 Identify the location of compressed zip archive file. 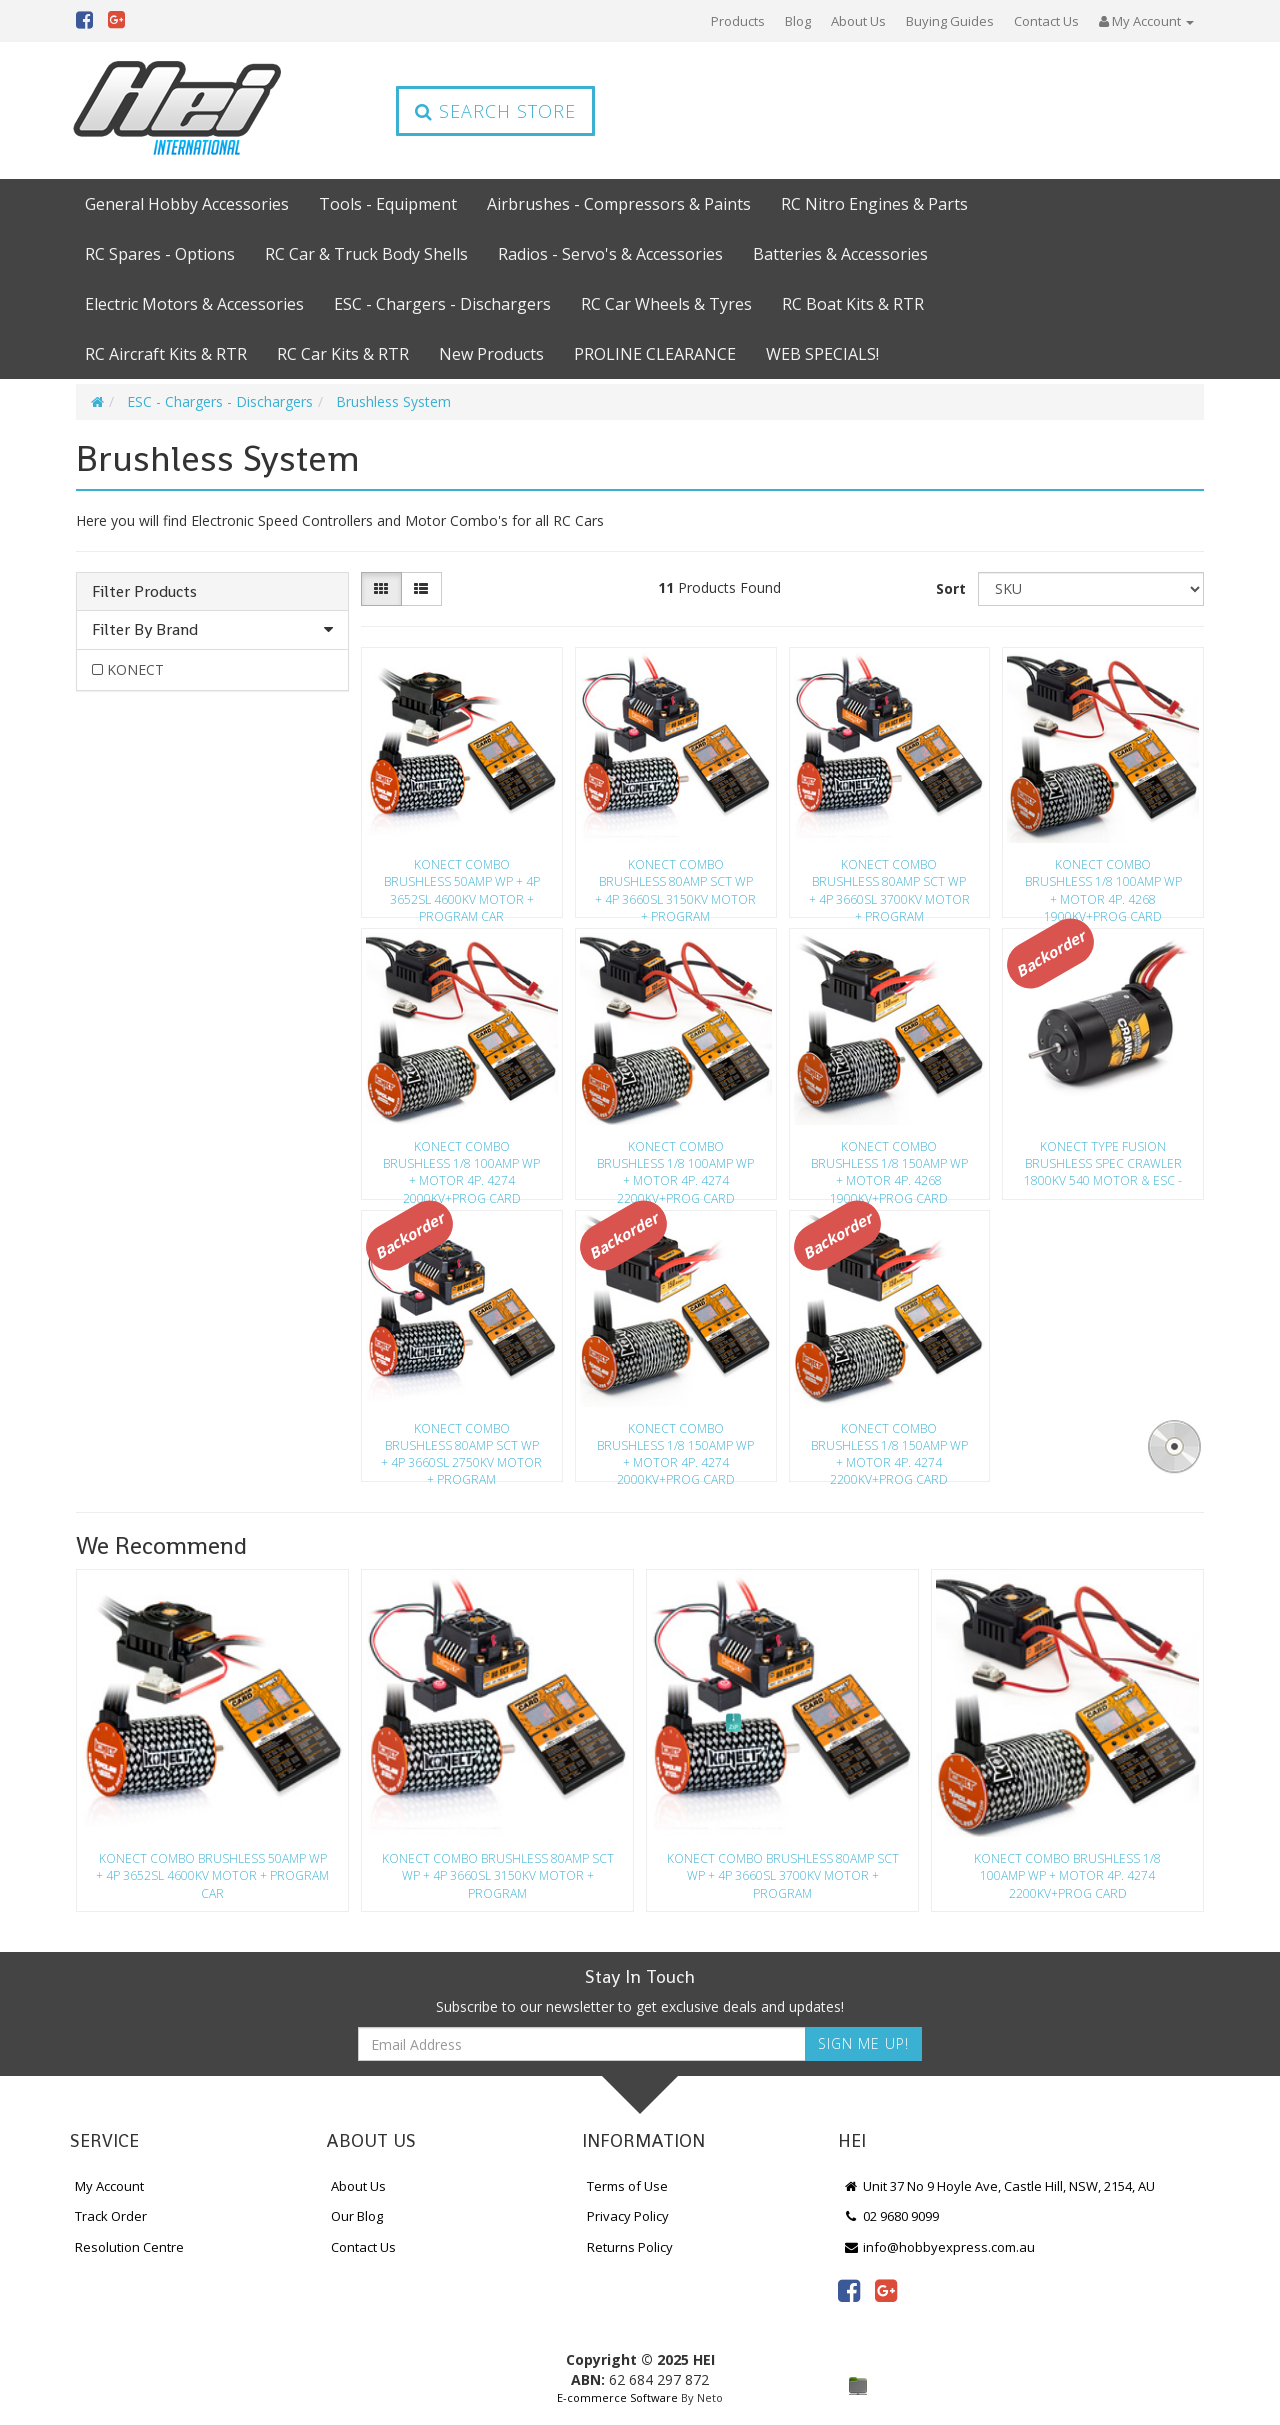
(733, 1722).